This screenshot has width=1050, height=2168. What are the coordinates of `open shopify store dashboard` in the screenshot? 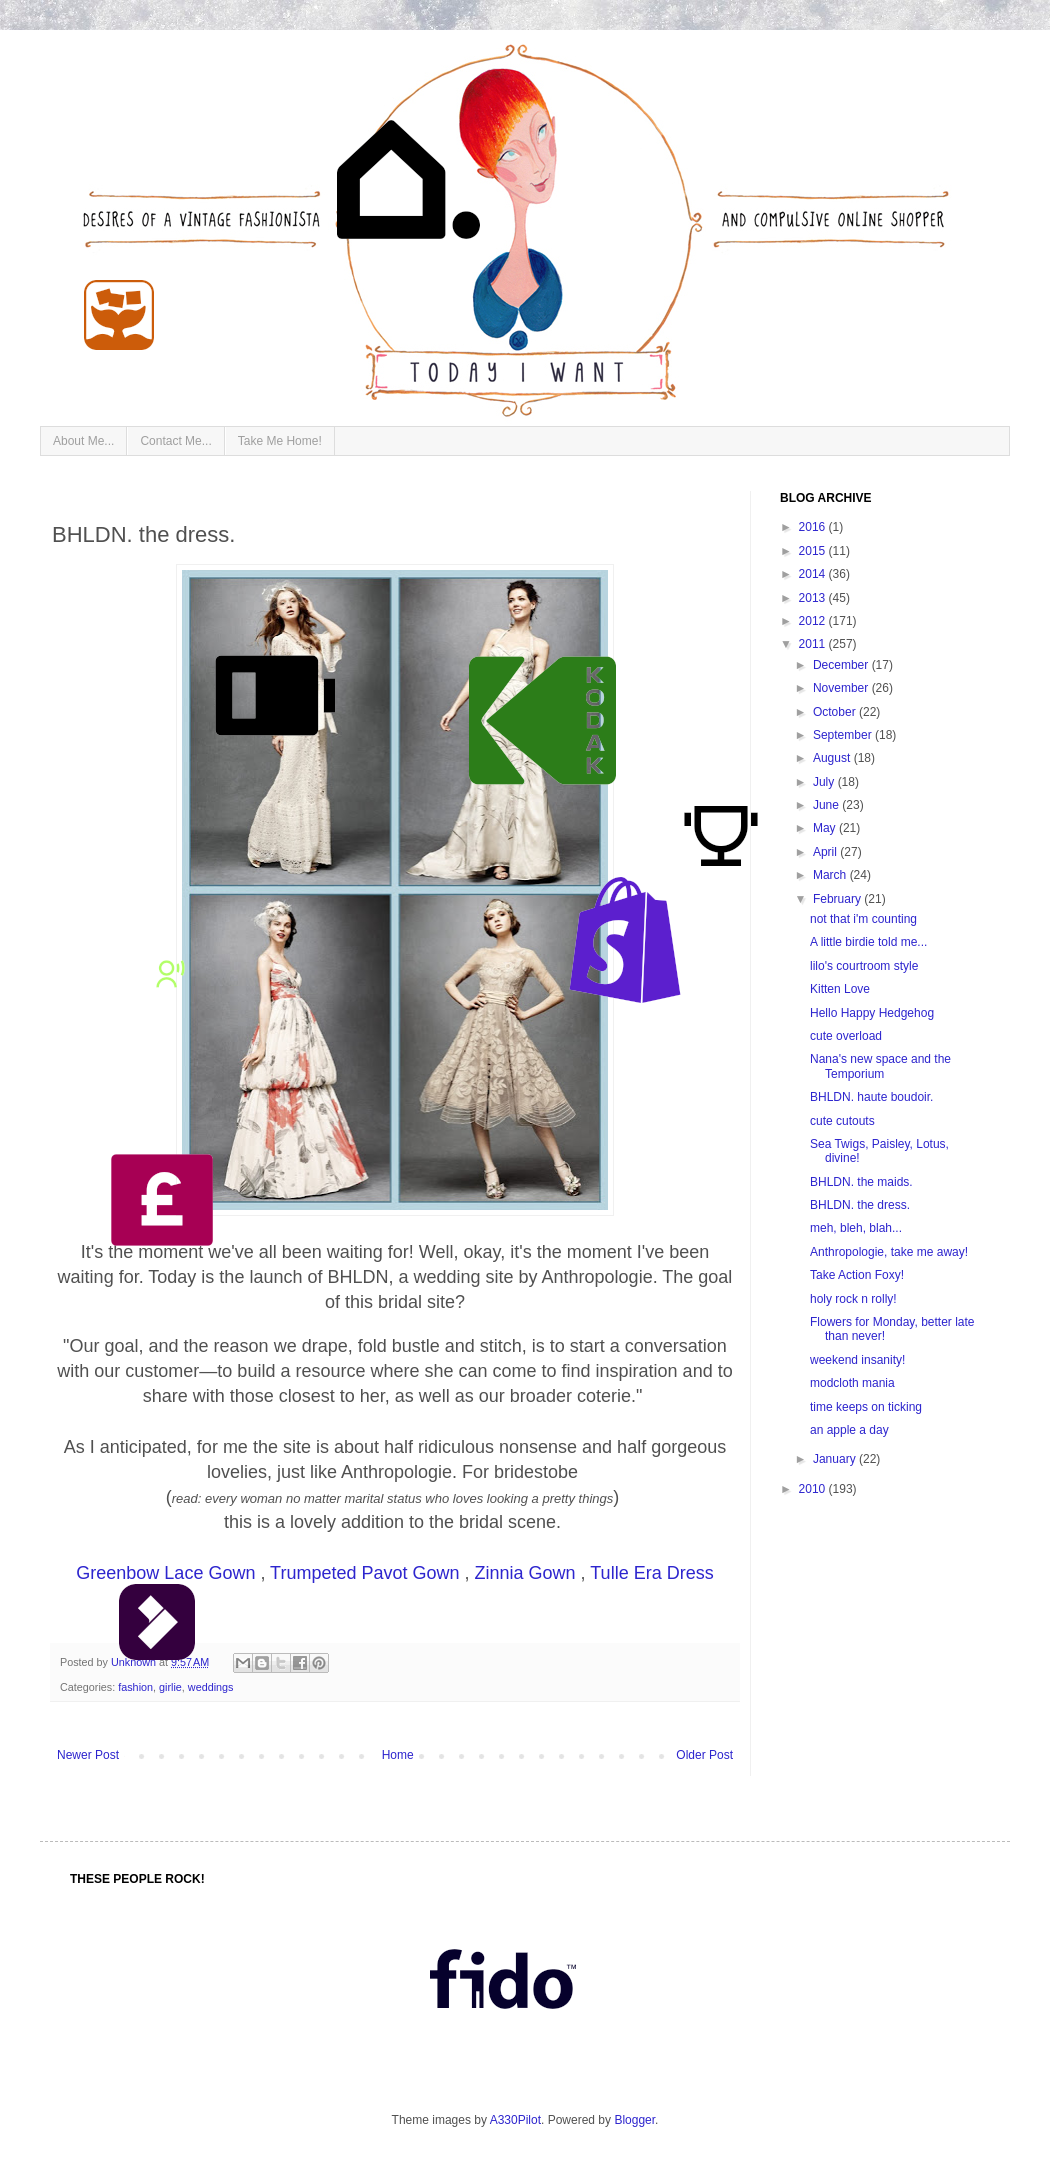 It's located at (625, 940).